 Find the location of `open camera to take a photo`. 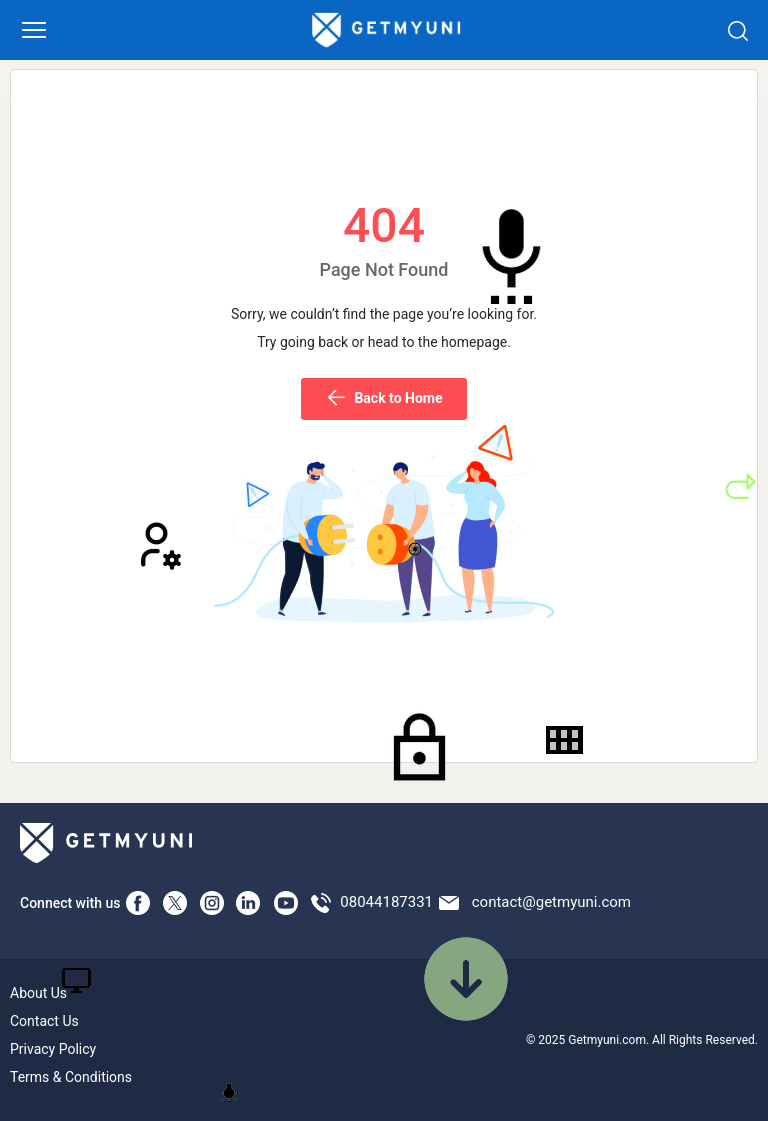

open camera to take a photo is located at coordinates (415, 549).